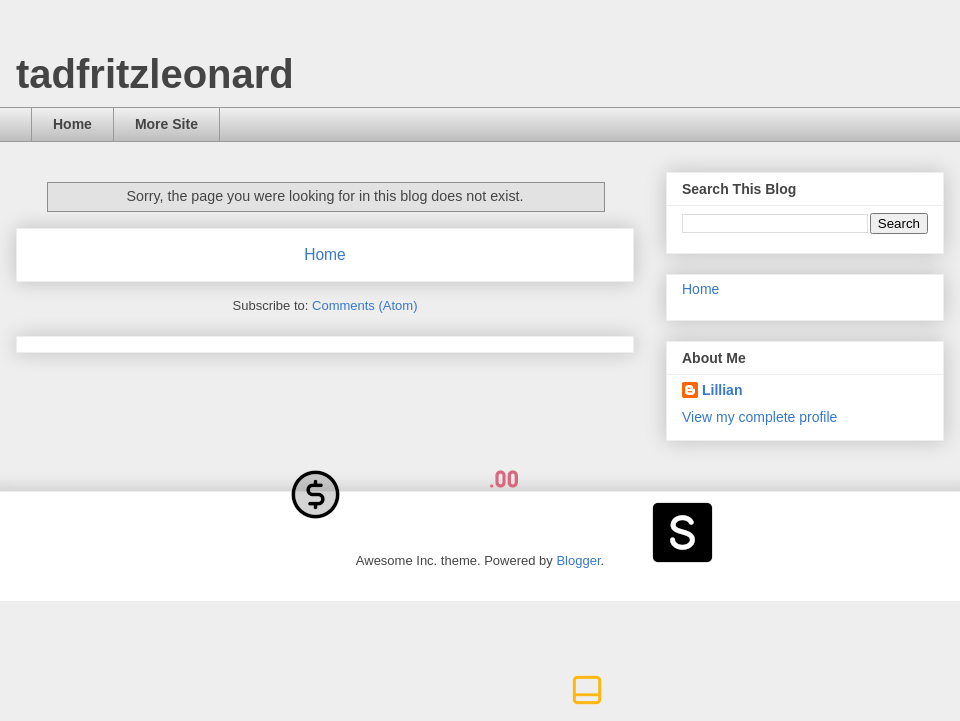 The image size is (960, 721). I want to click on toggle bottom navigation bar visibility, so click(587, 690).